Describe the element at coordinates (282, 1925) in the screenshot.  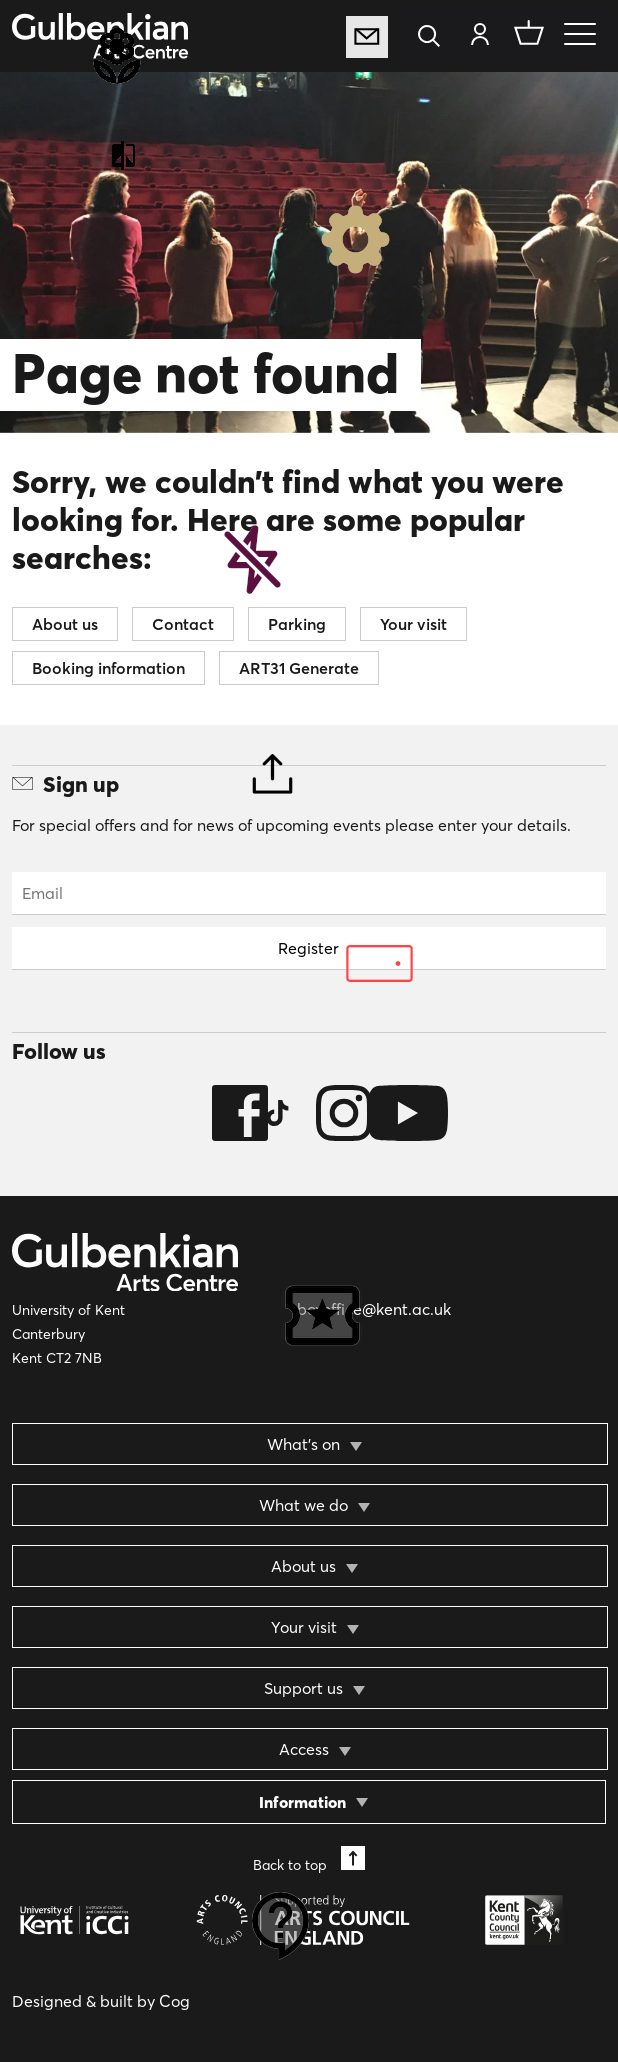
I see `contact customer support` at that location.